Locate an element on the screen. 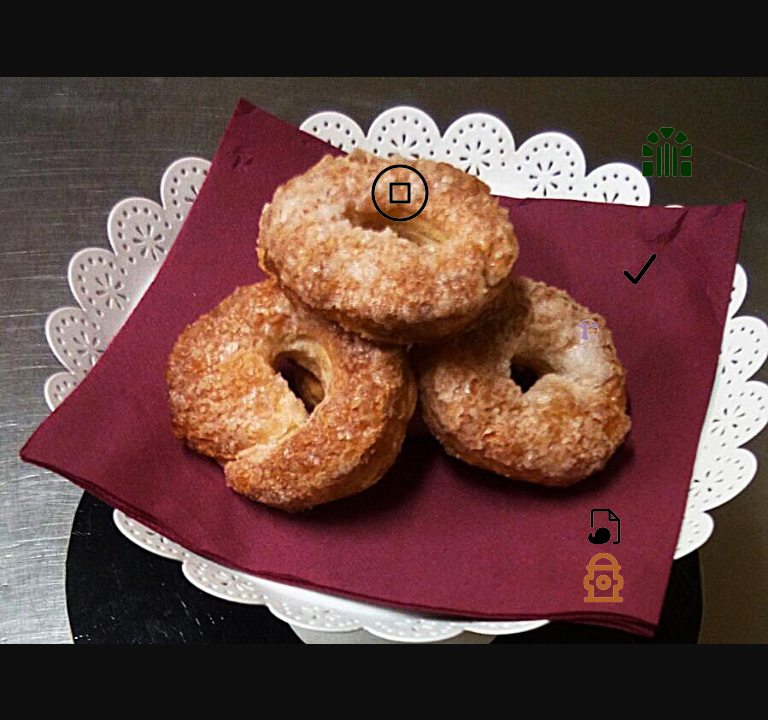  indicates fire safety equipment location is located at coordinates (603, 577).